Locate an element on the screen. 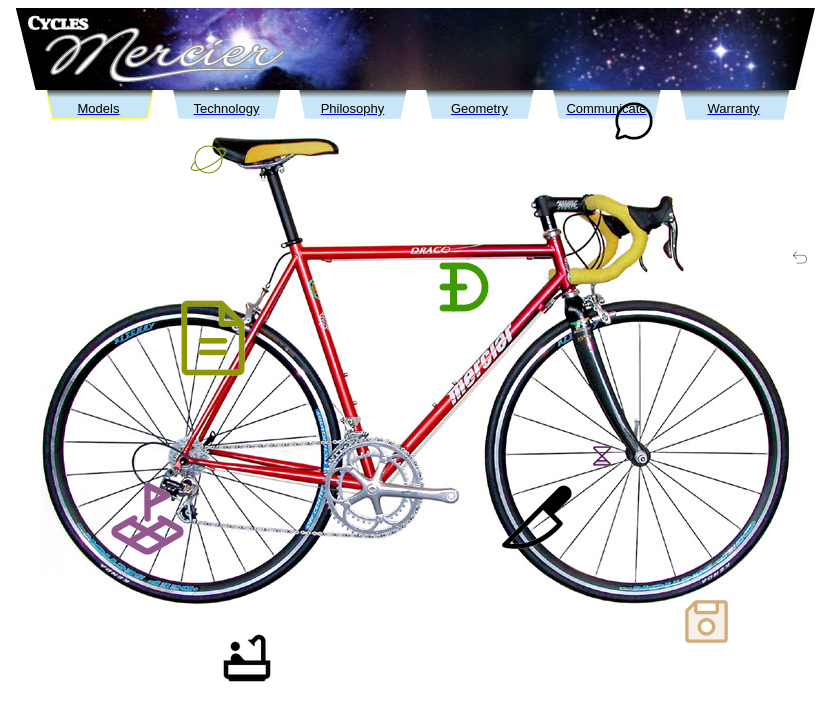 Image resolution: width=831 pixels, height=720 pixels. view document or text file is located at coordinates (213, 338).